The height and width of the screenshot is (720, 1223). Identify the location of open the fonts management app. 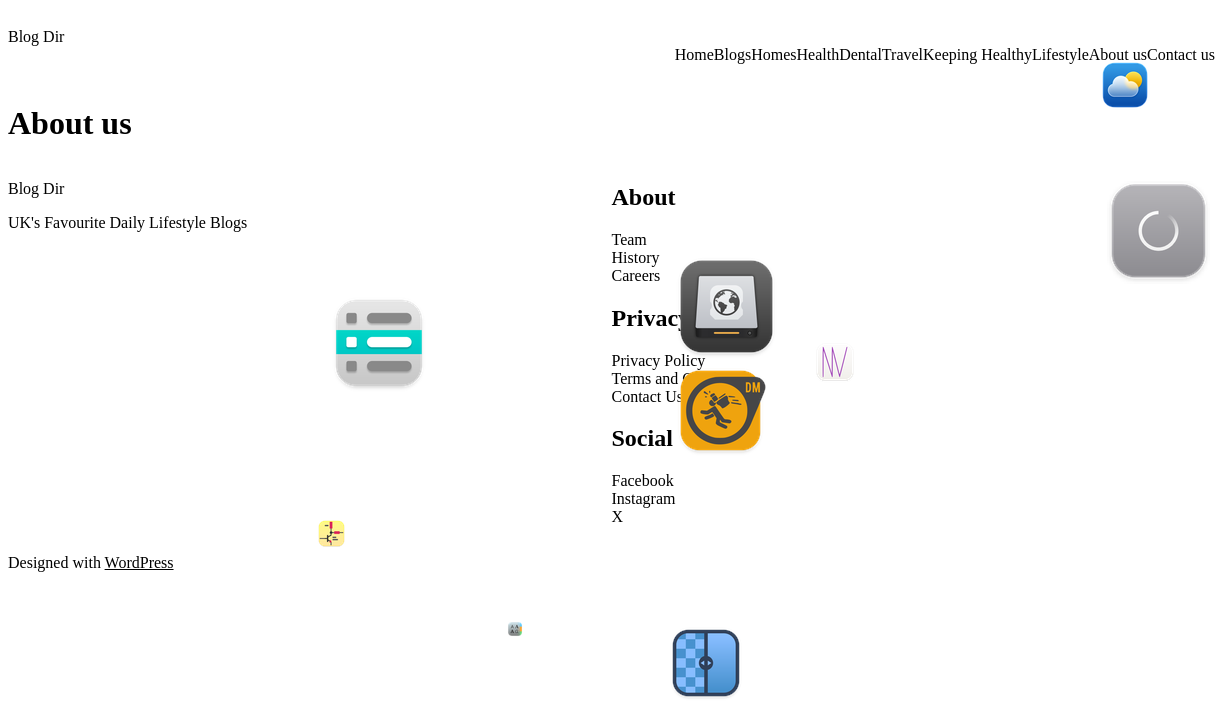
(515, 629).